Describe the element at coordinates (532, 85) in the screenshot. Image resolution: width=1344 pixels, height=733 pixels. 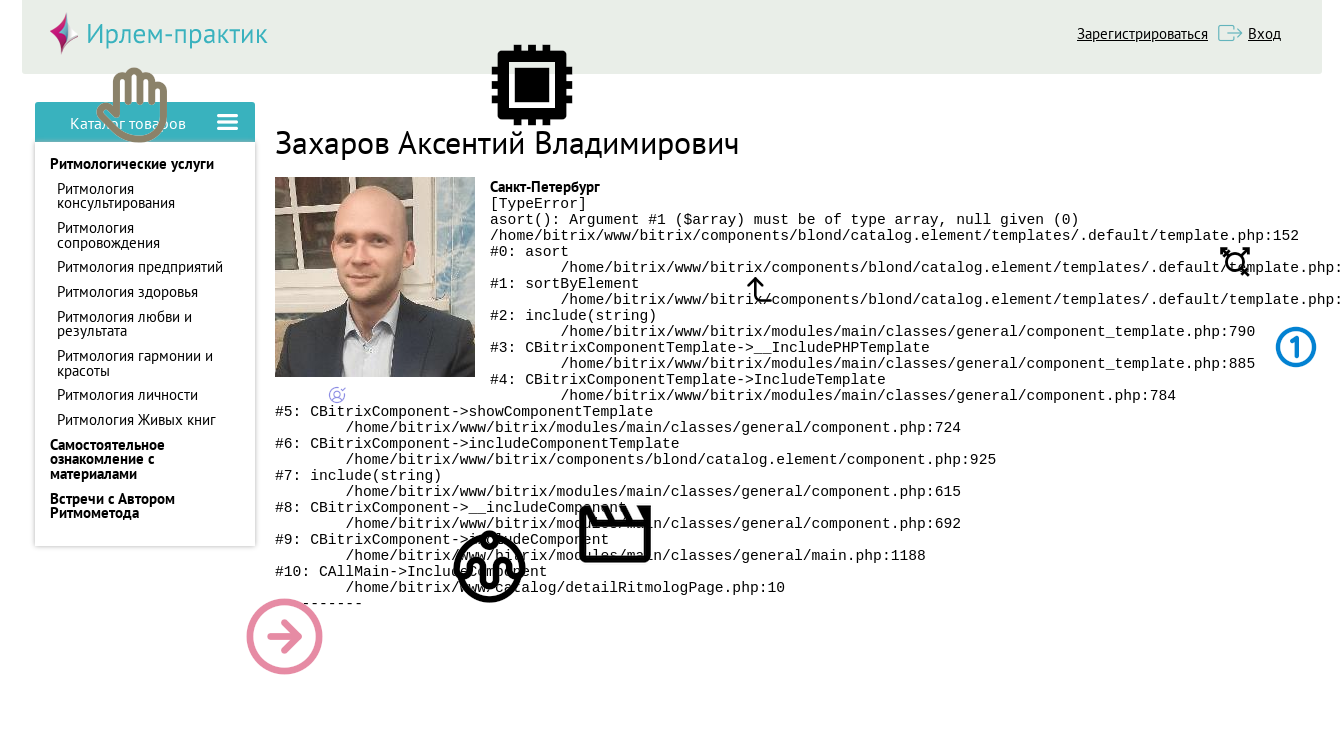
I see `view hardware or processor information` at that location.